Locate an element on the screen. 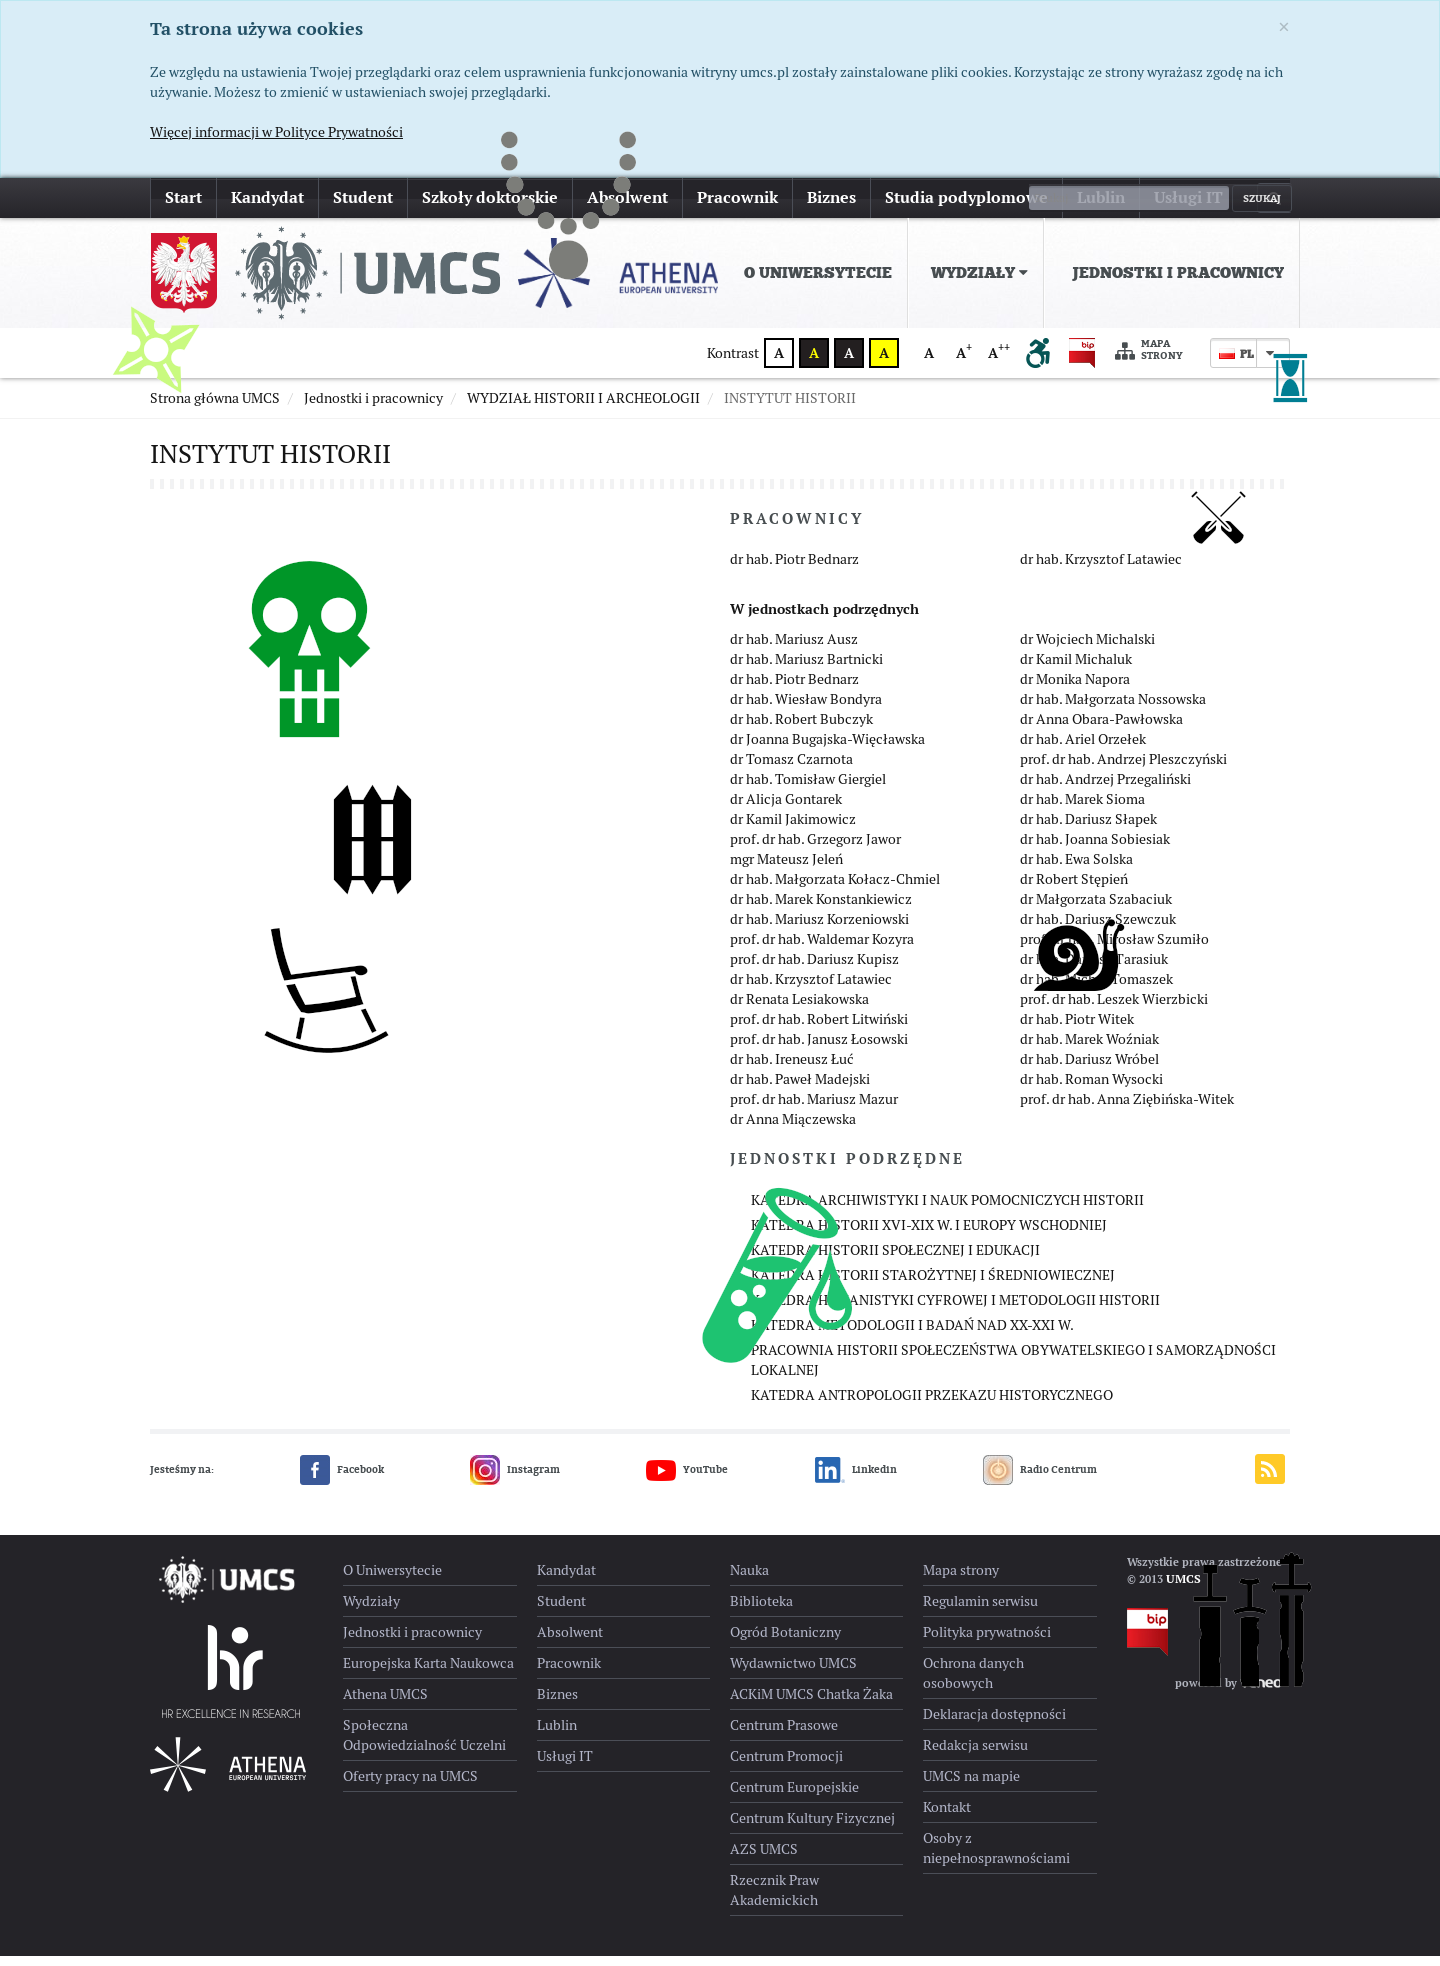 The width and height of the screenshot is (1440, 1966). indicates a loading or processing state is located at coordinates (1290, 378).